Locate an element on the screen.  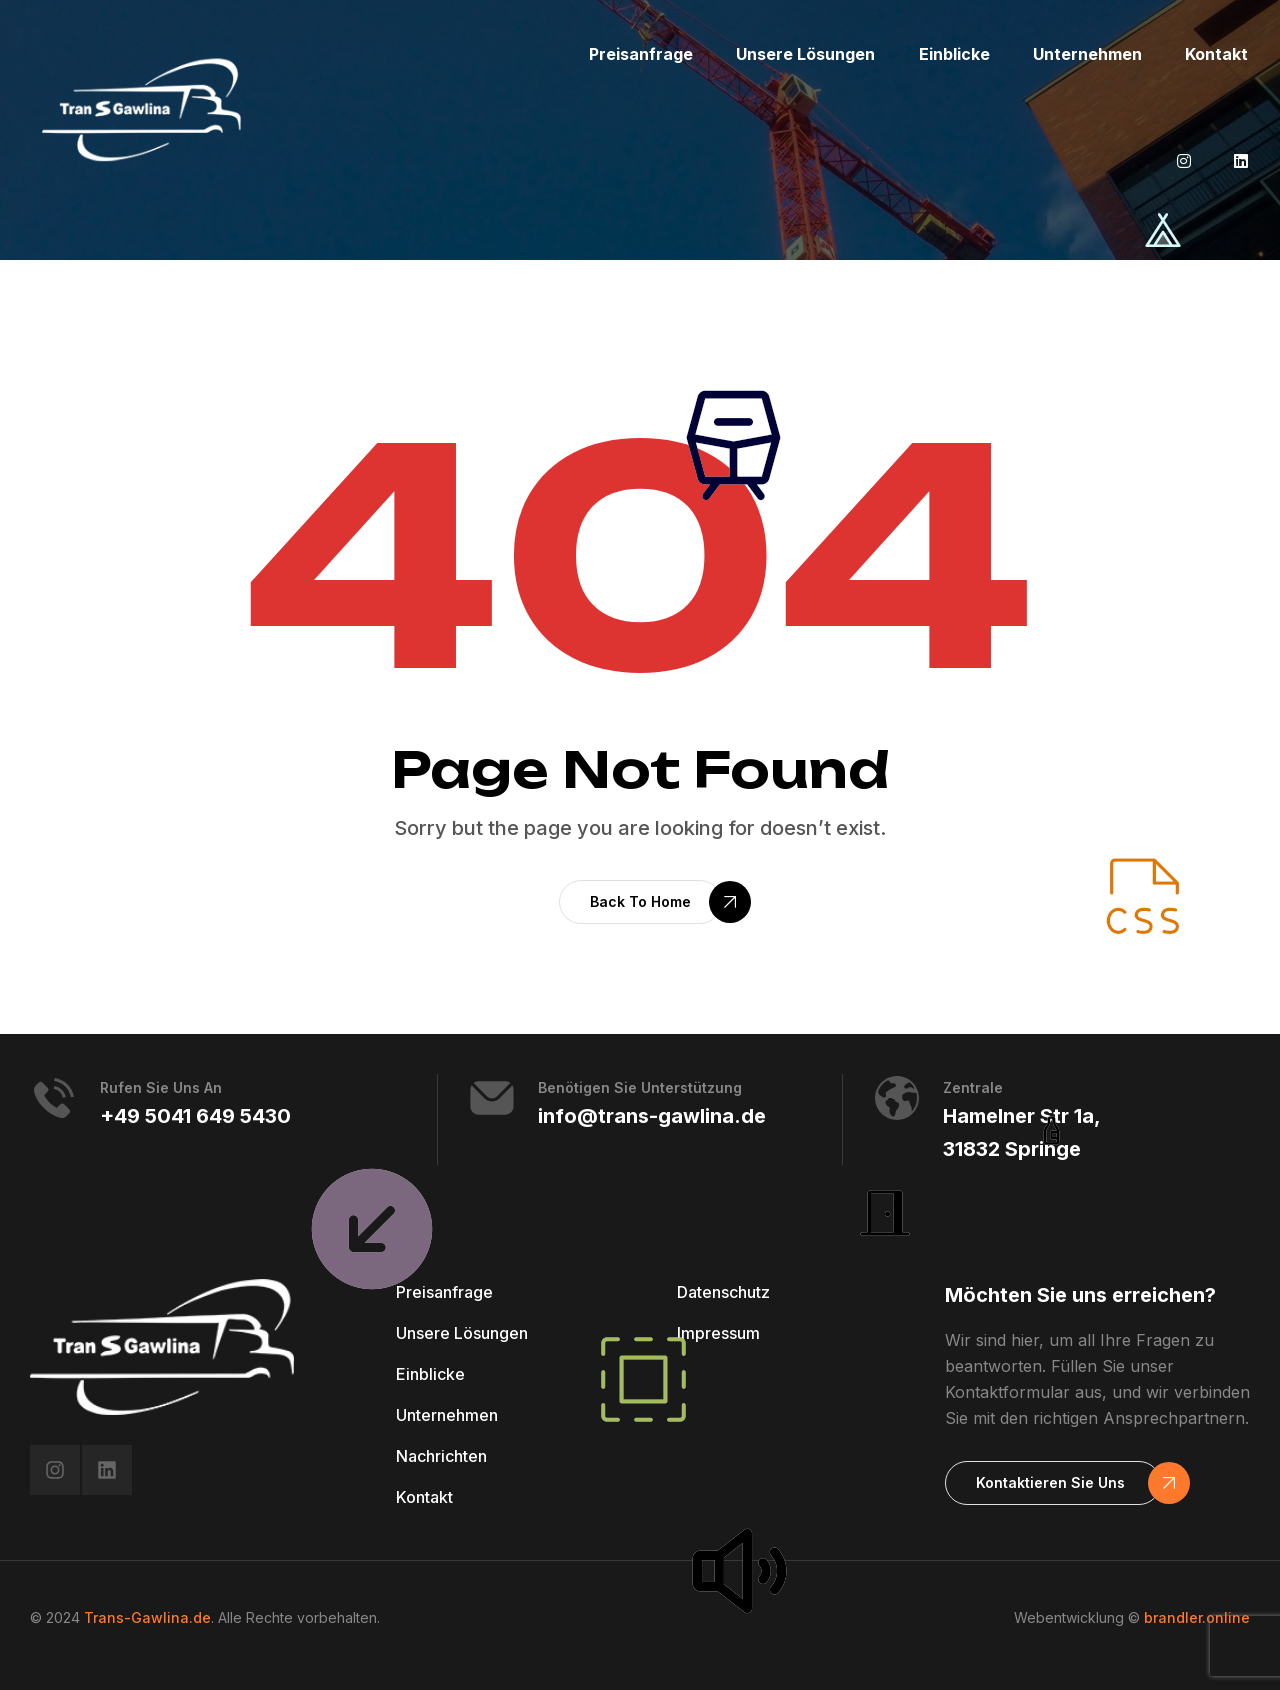
log out or exit the application is located at coordinates (885, 1213).